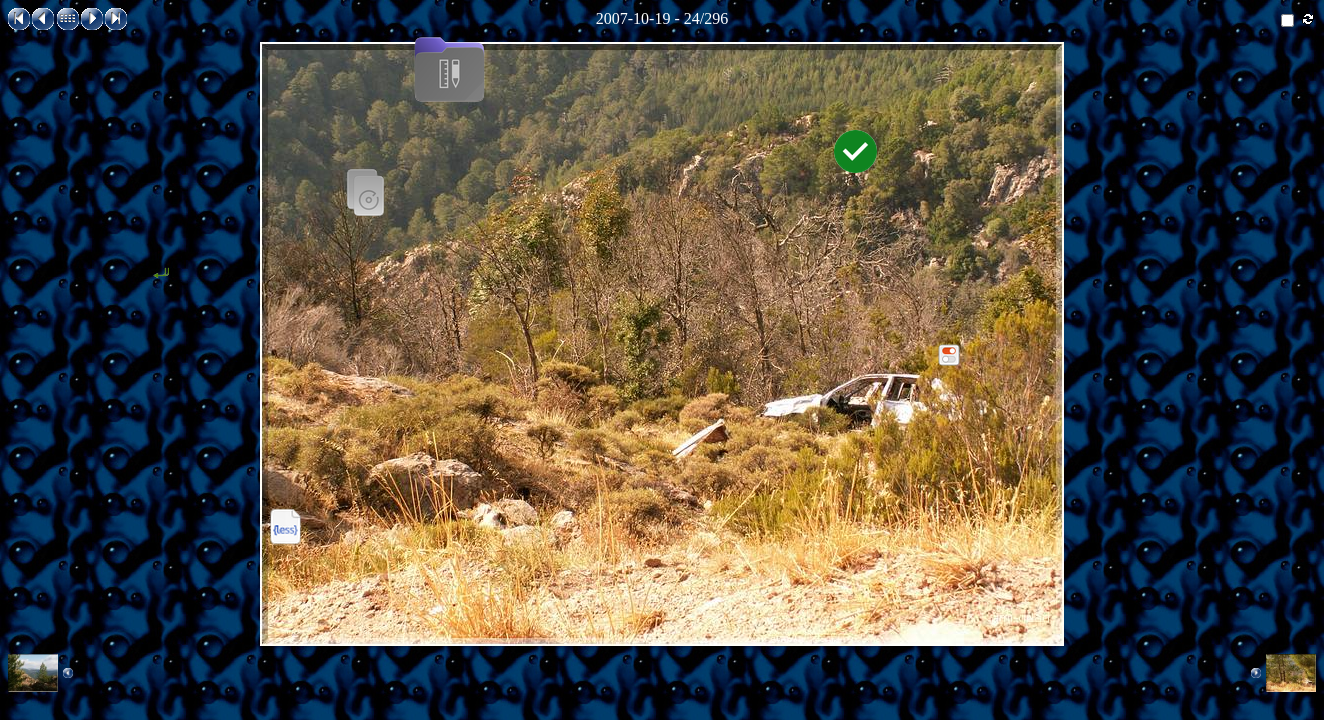 The image size is (1324, 720). What do you see at coordinates (161, 272) in the screenshot?
I see `reply to all recipients of an email` at bounding box center [161, 272].